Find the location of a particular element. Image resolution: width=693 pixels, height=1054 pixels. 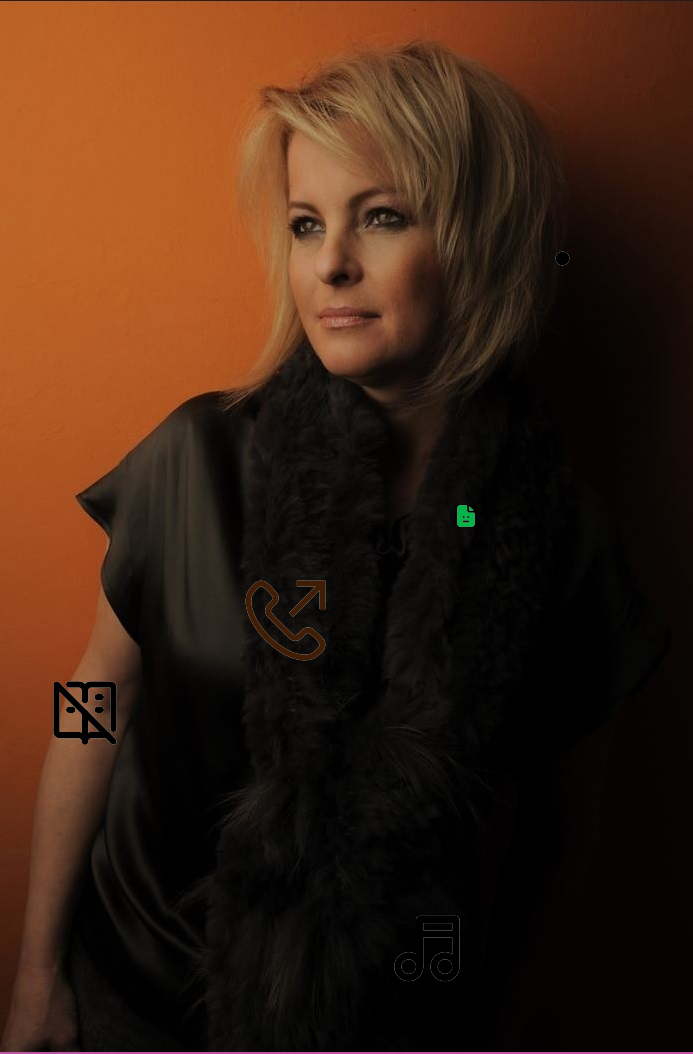

access music library or player is located at coordinates (430, 948).